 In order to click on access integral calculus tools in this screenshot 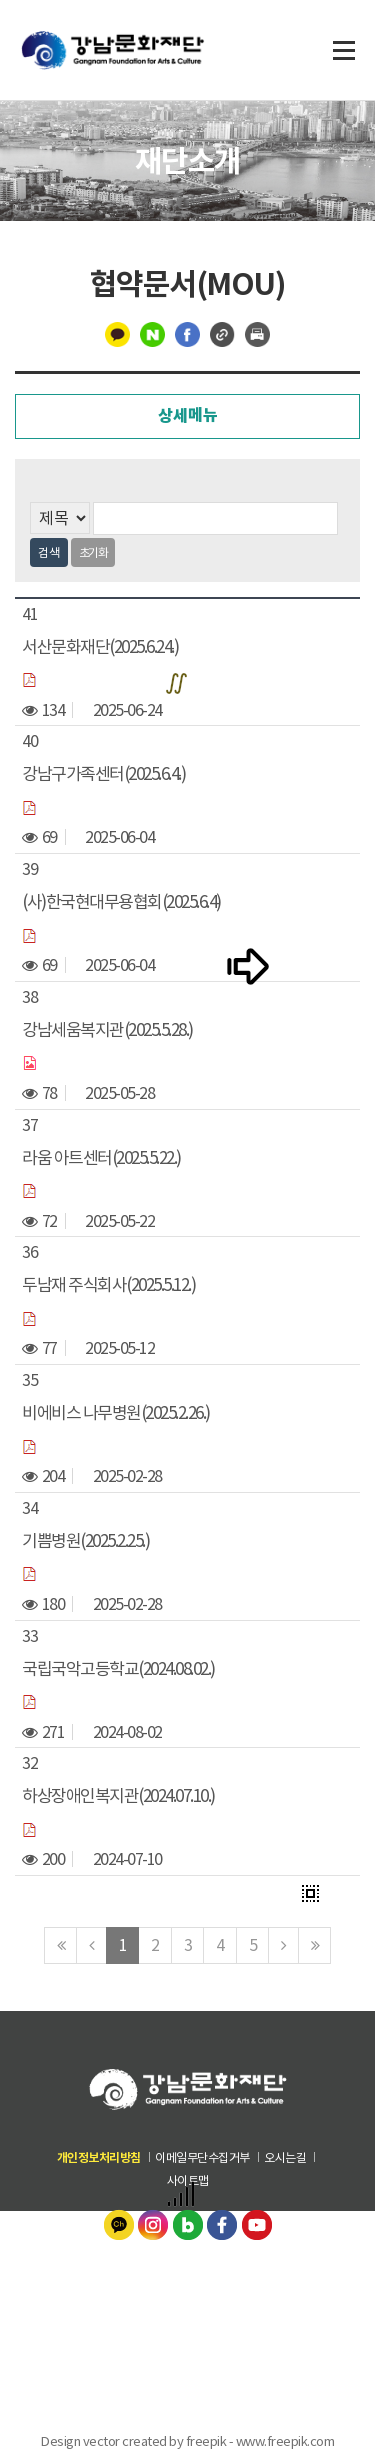, I will do `click(176, 683)`.